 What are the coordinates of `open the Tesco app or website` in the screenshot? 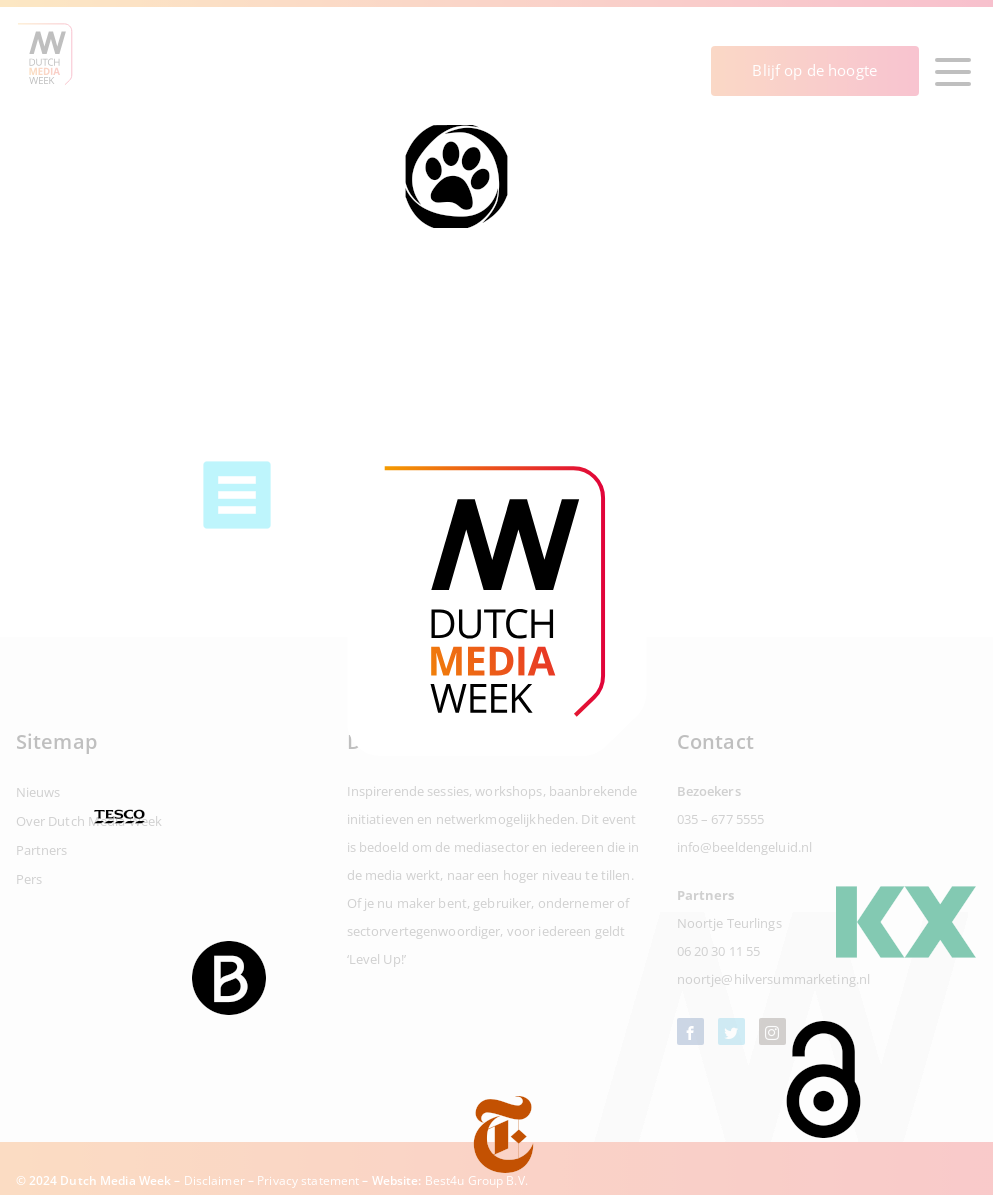 It's located at (119, 816).